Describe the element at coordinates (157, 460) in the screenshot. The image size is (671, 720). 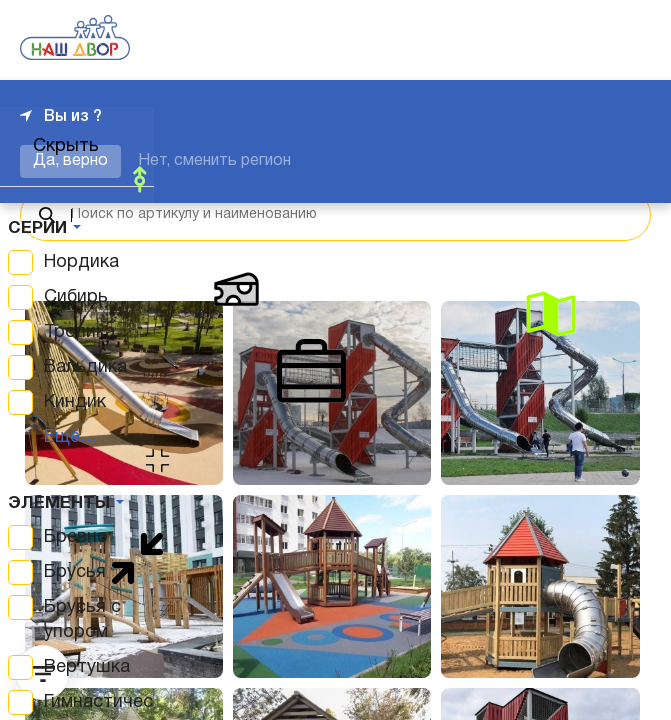
I see `exit fullscreen mode` at that location.